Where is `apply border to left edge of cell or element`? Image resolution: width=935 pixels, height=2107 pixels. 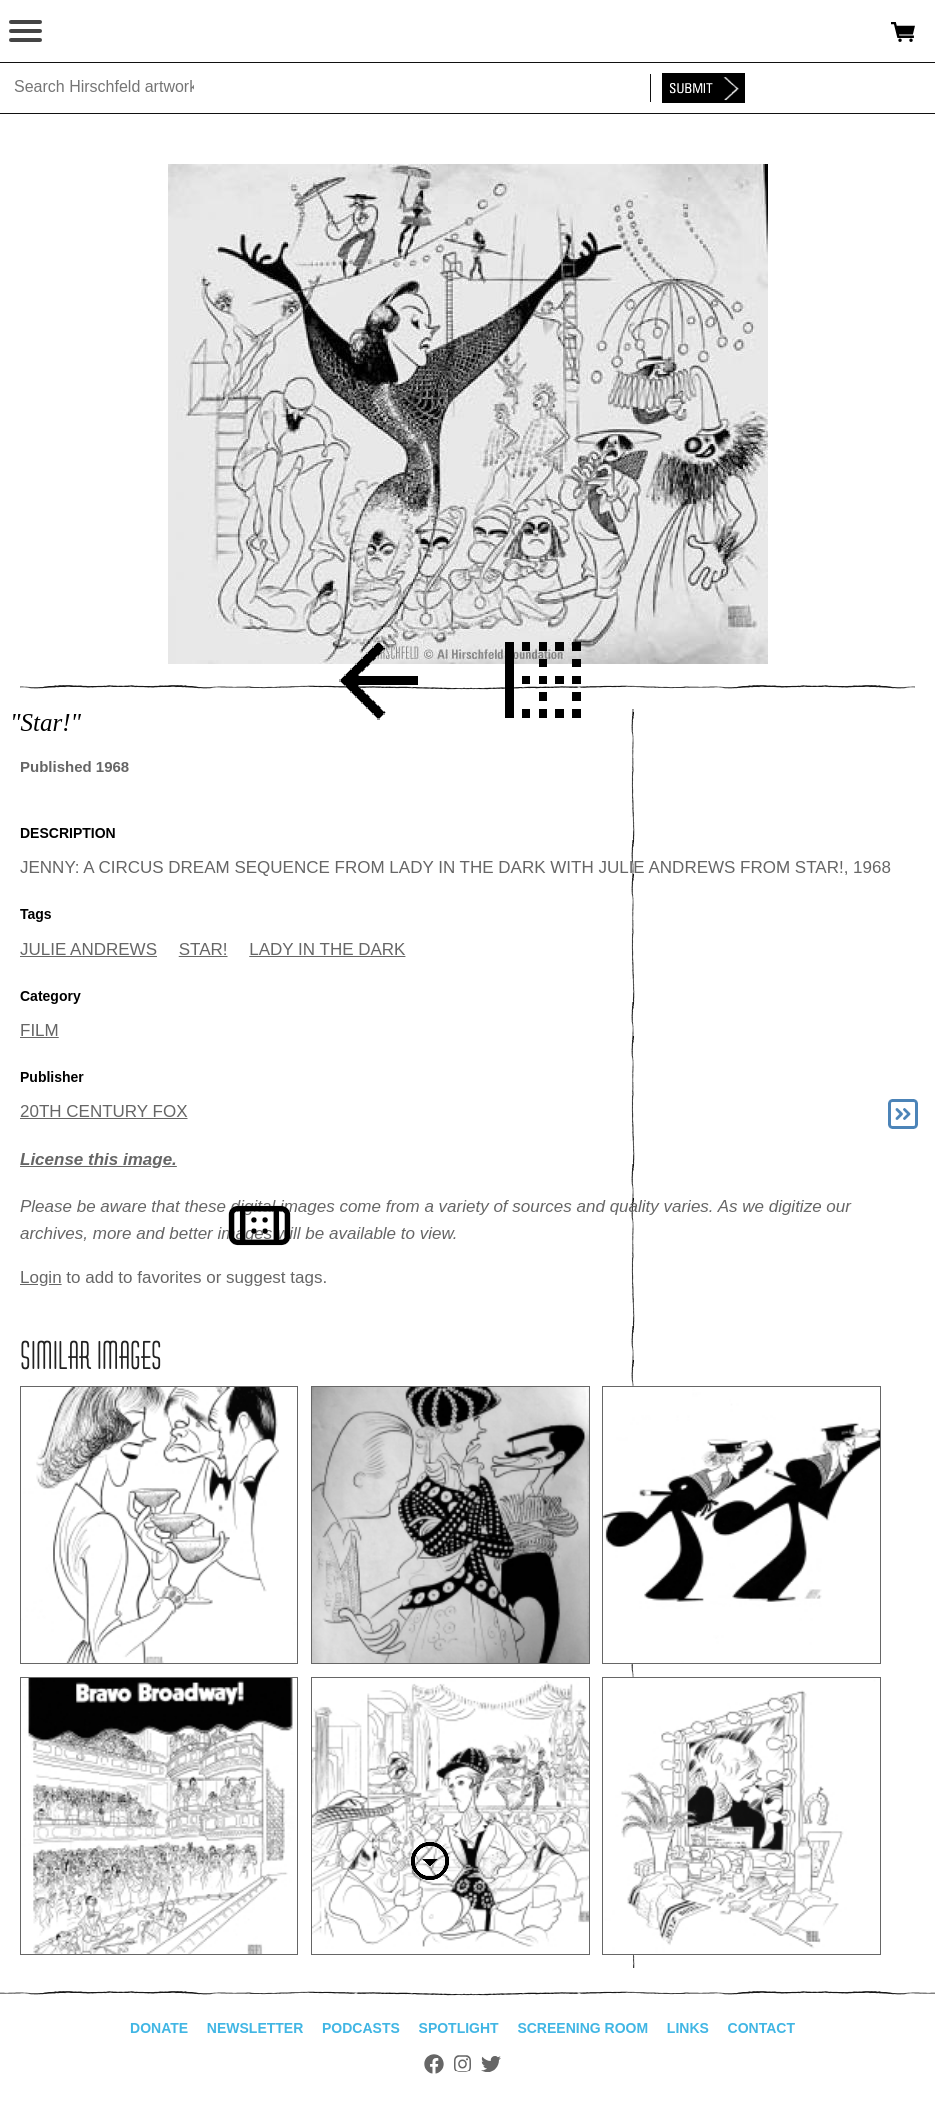 apply border to left edge of cell or element is located at coordinates (543, 680).